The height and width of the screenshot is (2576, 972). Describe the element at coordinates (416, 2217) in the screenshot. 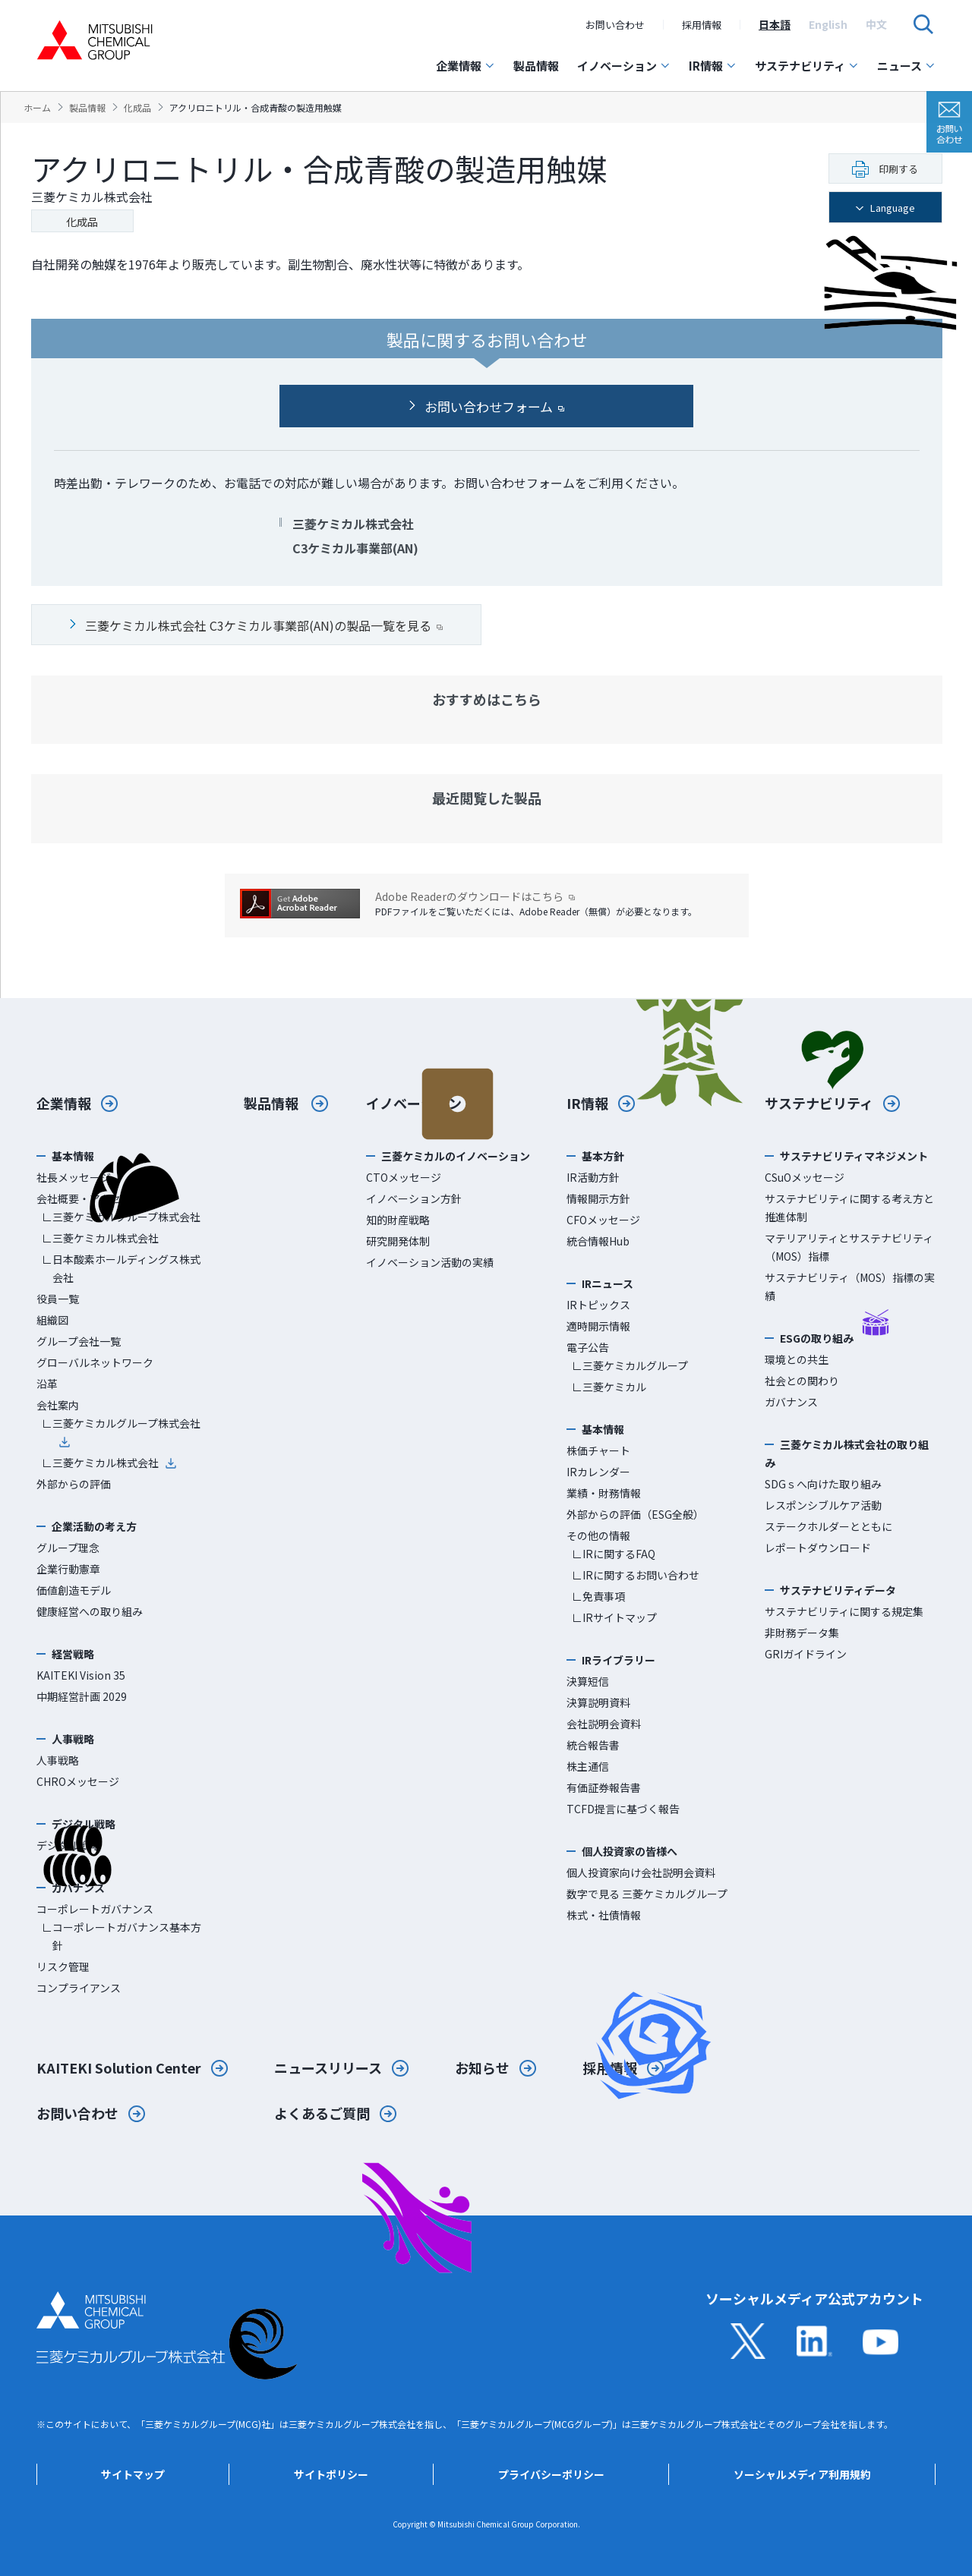

I see `indicates water or stream-related content` at that location.